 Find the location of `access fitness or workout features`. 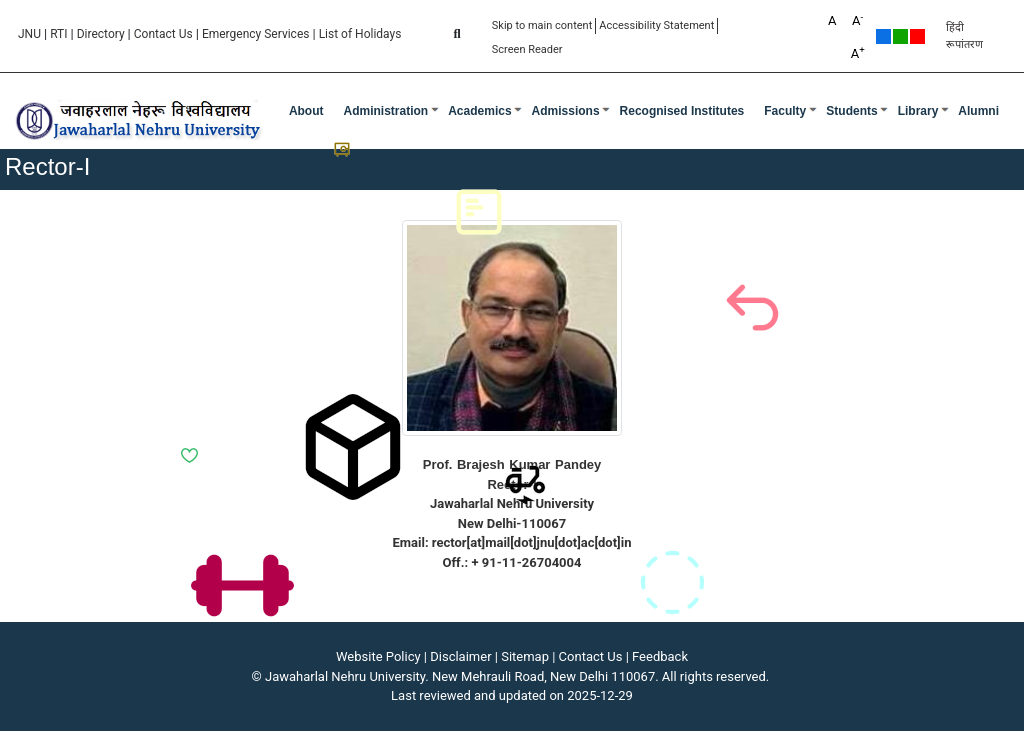

access fitness or workout features is located at coordinates (242, 585).